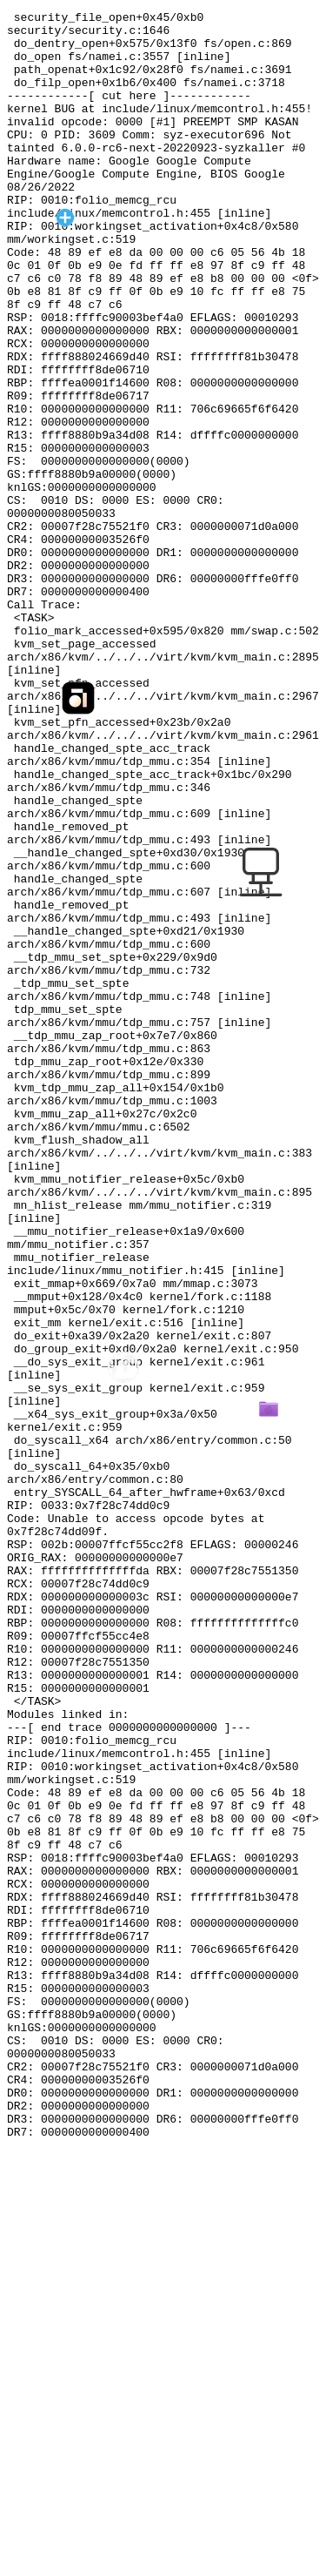  I want to click on indicates a newly added item or file, so click(65, 218).